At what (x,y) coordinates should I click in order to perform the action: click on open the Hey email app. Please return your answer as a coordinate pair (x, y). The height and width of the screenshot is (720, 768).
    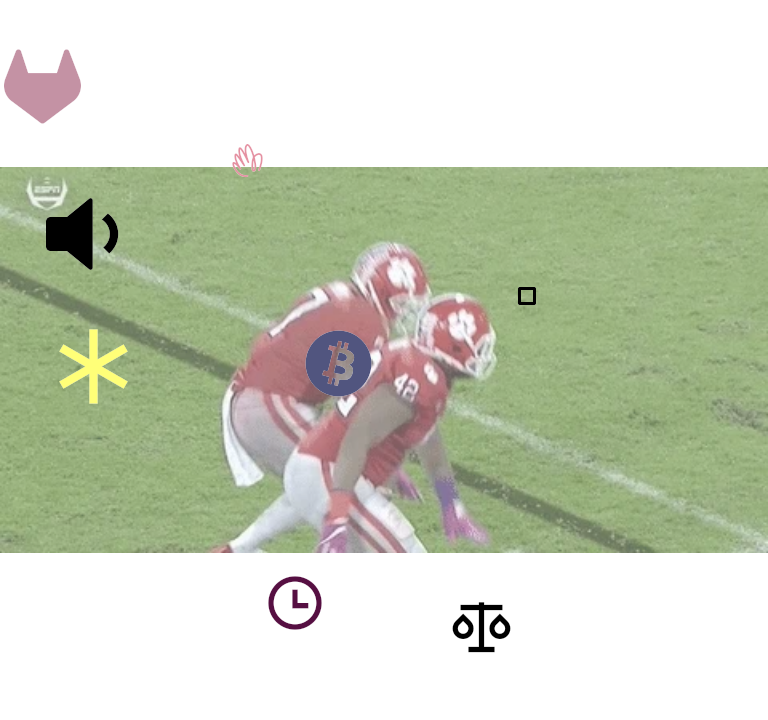
    Looking at the image, I should click on (247, 160).